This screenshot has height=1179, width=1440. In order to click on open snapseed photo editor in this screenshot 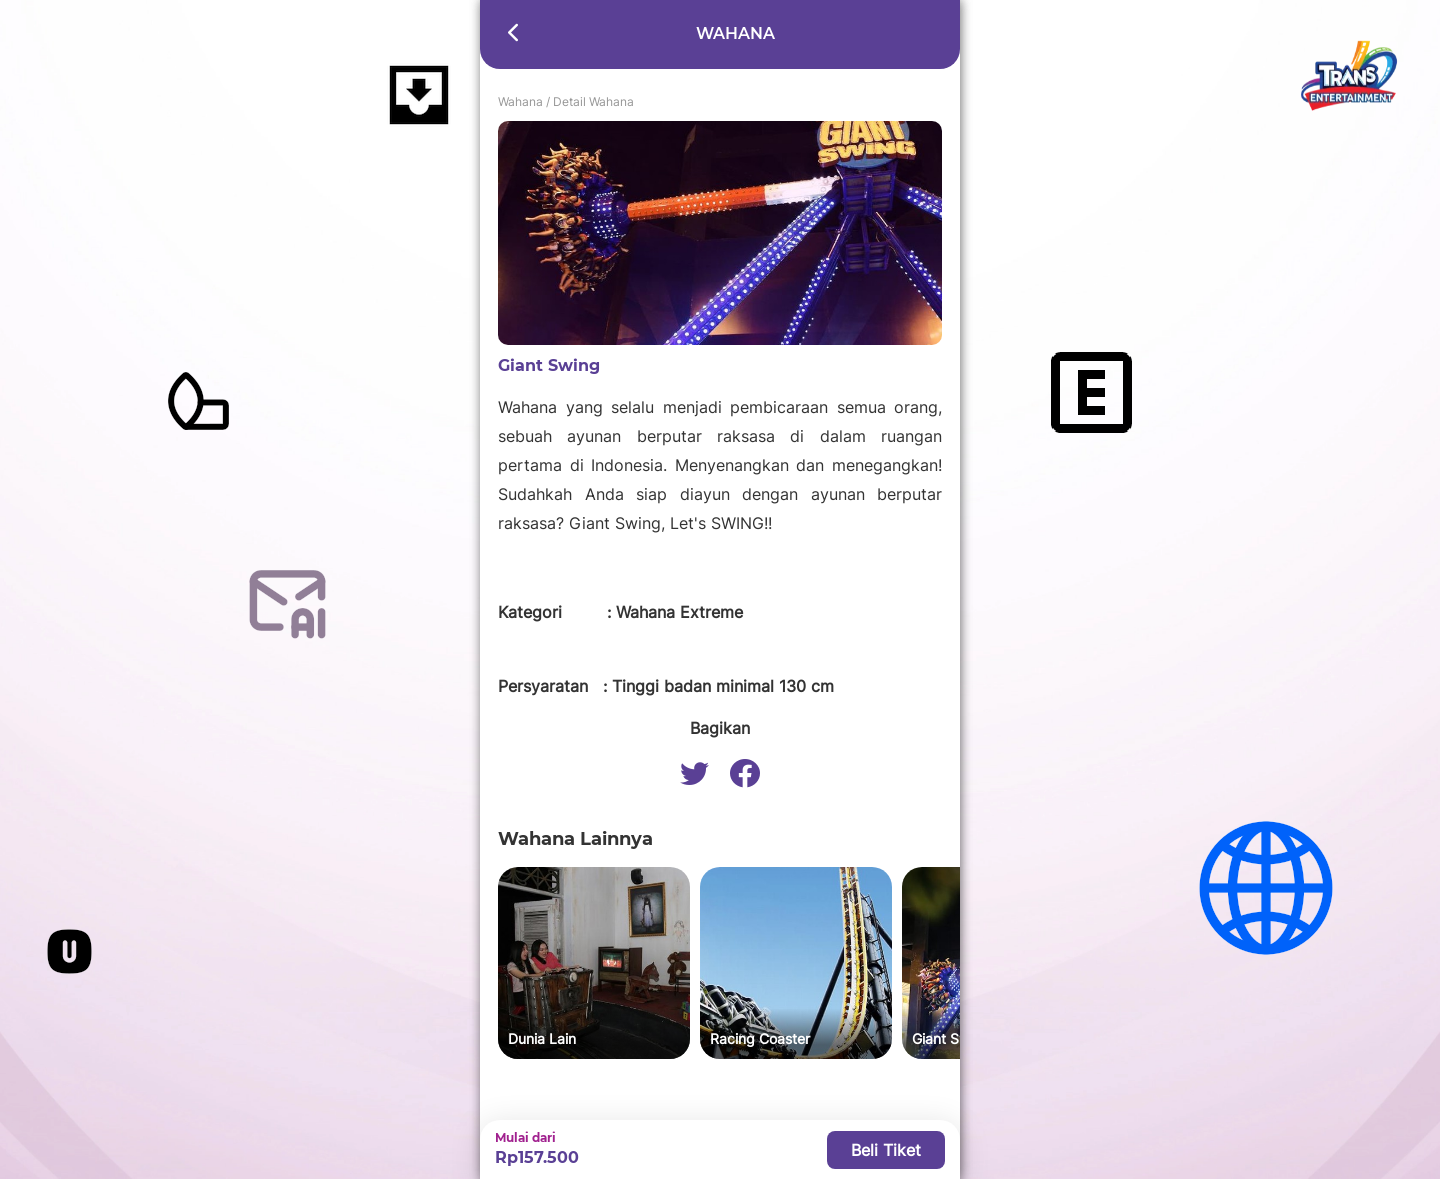, I will do `click(198, 402)`.